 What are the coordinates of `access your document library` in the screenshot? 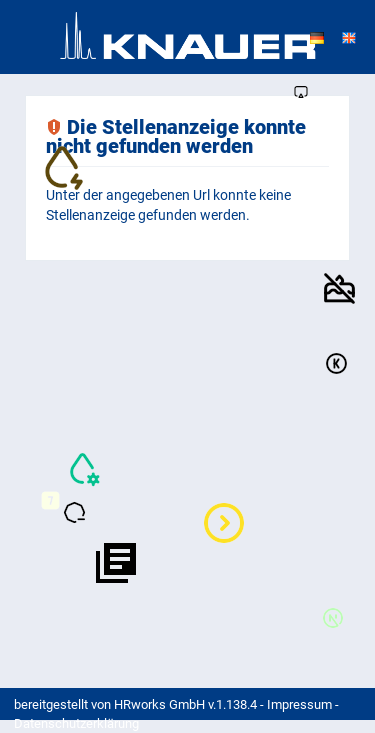 It's located at (116, 563).